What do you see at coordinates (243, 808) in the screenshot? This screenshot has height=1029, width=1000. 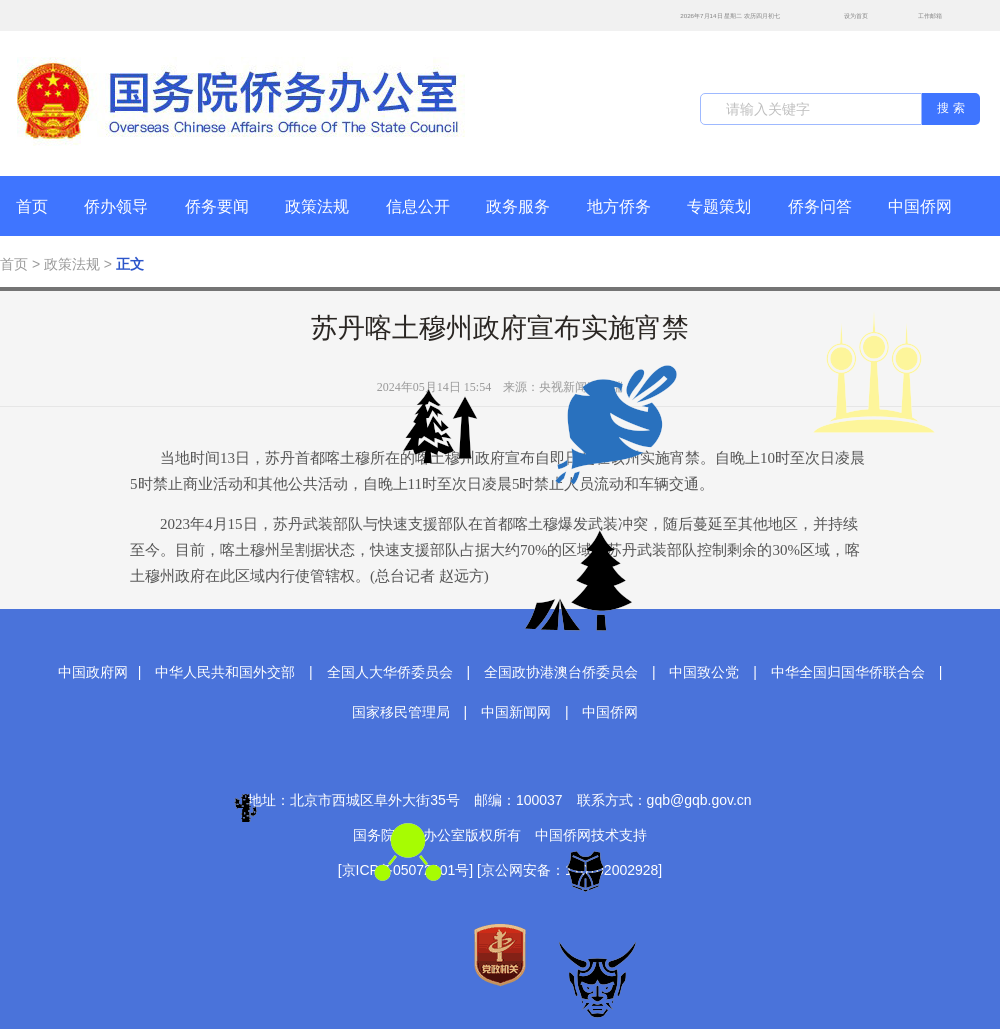 I see `desert or arid environment indicator` at bounding box center [243, 808].